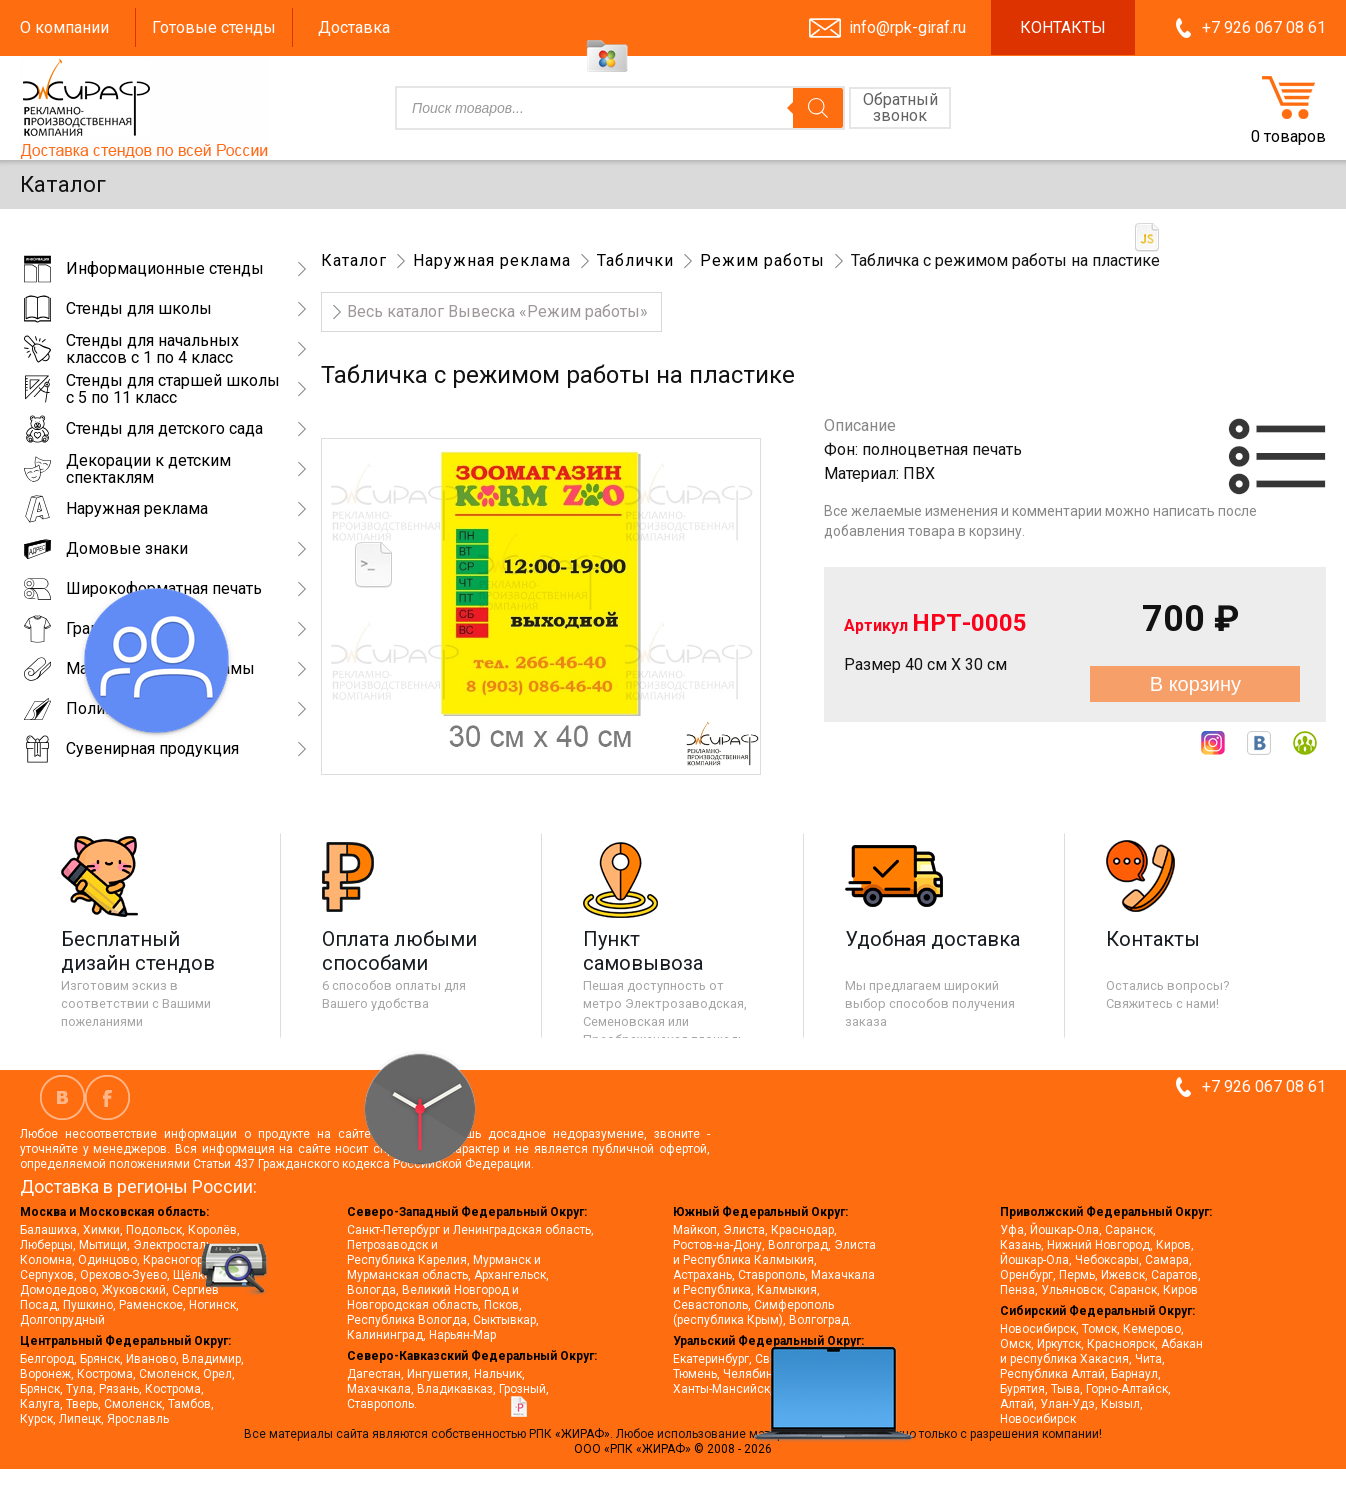  What do you see at coordinates (519, 1407) in the screenshot?
I see `a pascal programming language source file` at bounding box center [519, 1407].